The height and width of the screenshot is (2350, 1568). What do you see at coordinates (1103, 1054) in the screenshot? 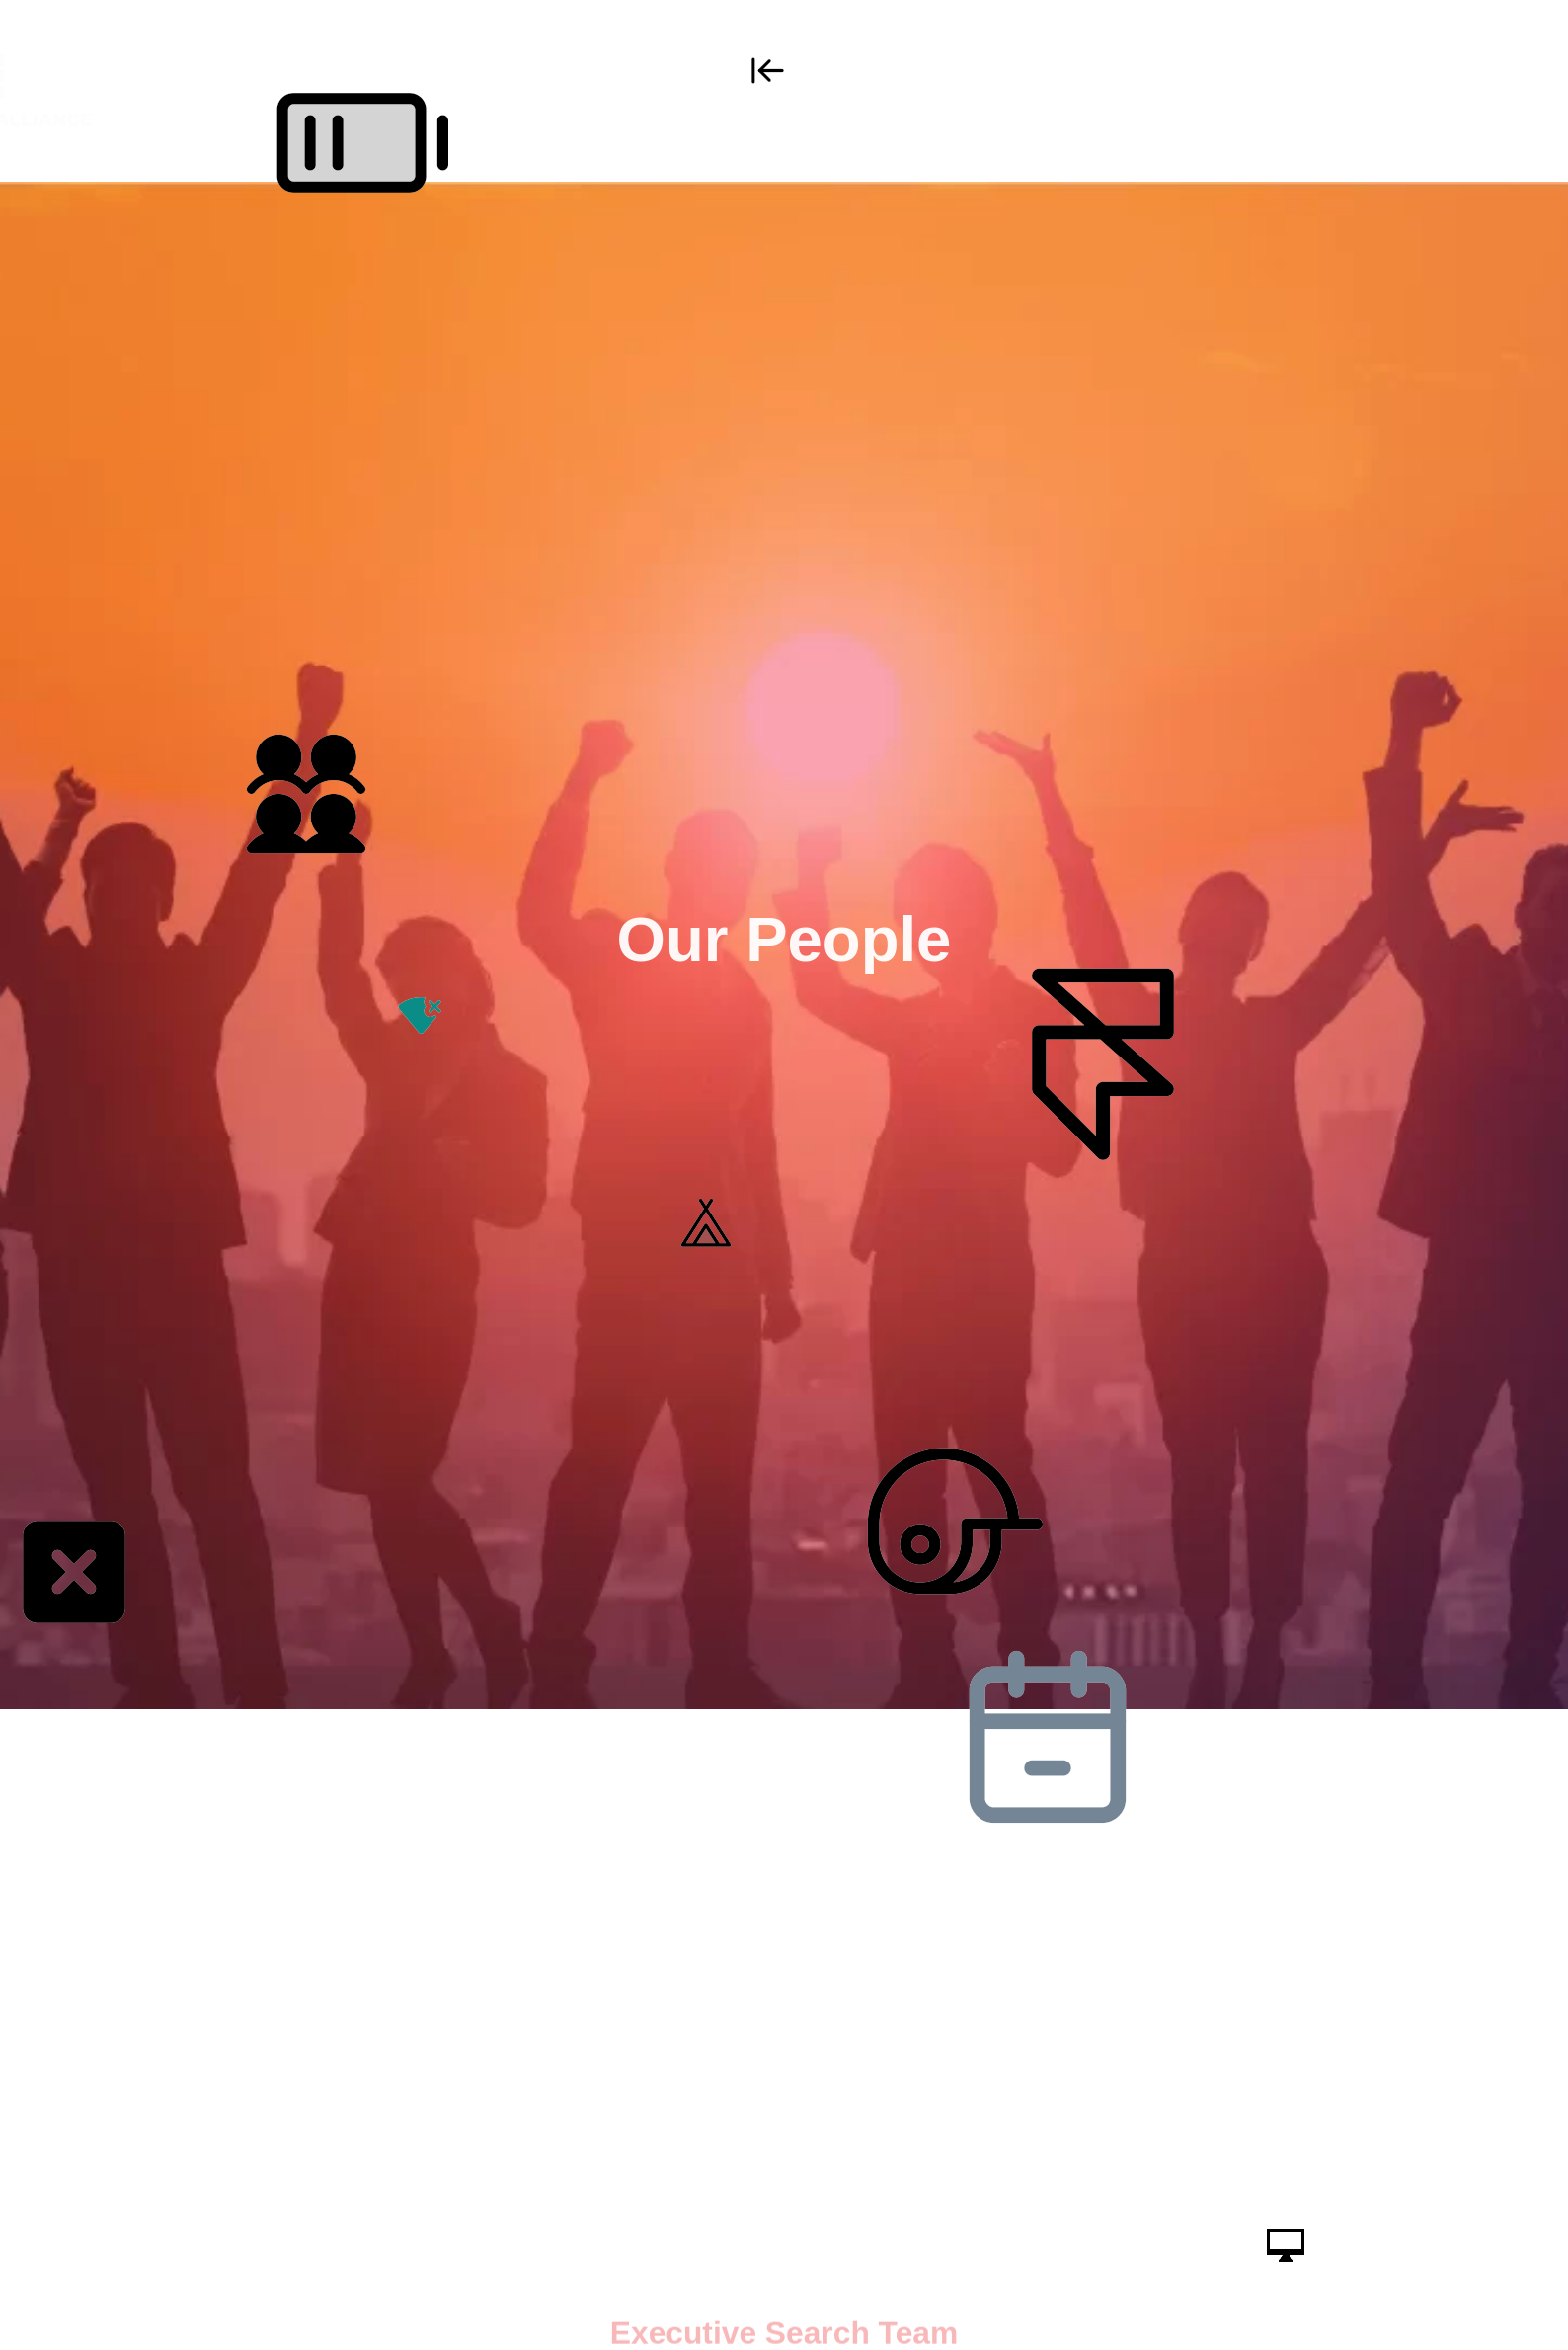
I see `open framer app` at bounding box center [1103, 1054].